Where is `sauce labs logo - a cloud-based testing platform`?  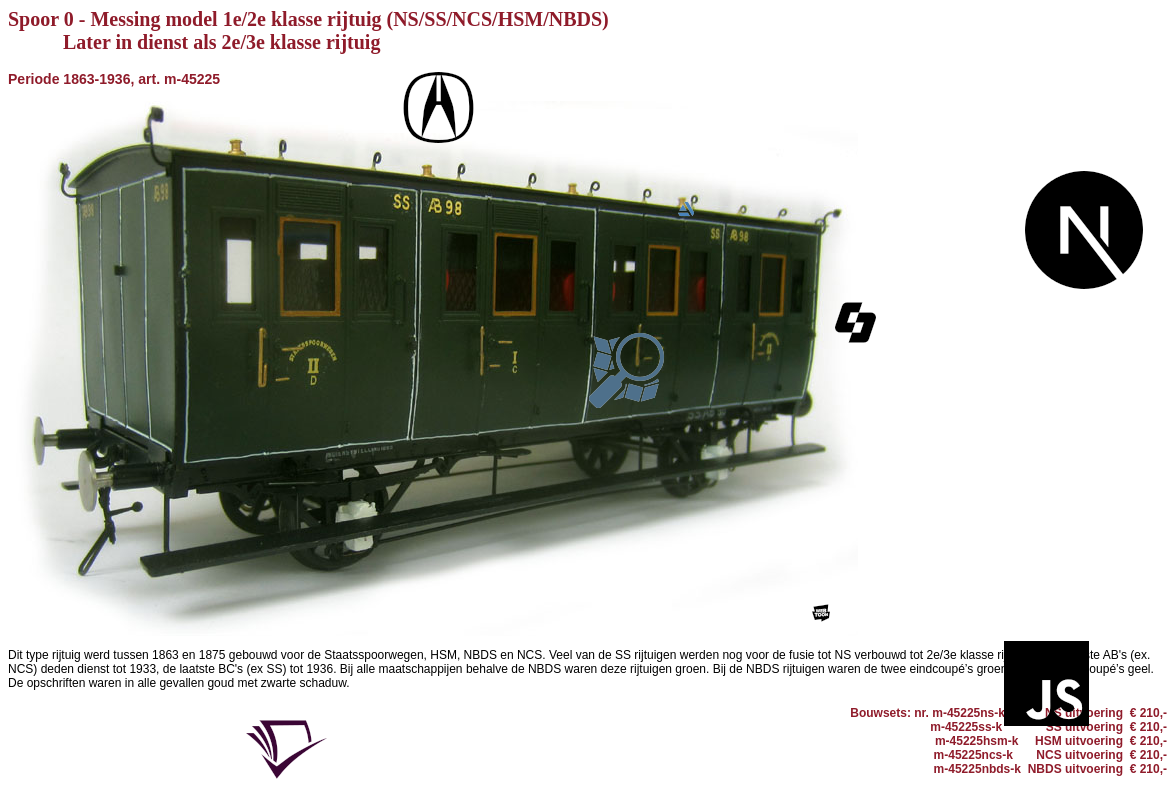 sauce labs logo - a cloud-based testing platform is located at coordinates (855, 322).